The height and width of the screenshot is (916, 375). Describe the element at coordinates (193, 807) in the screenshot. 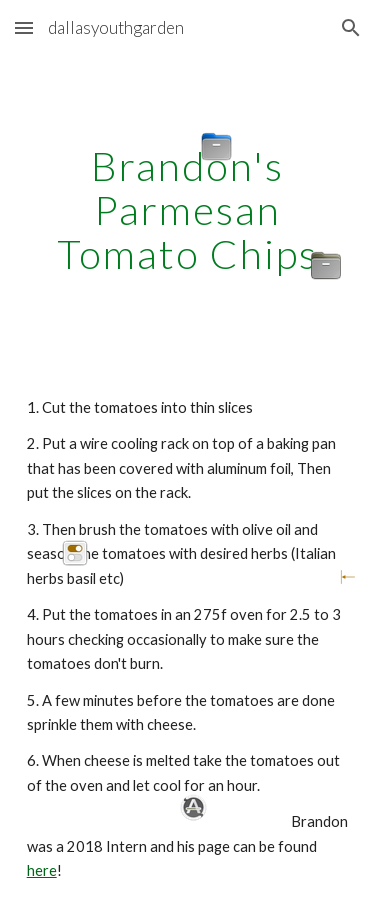

I see `check for and install software updates` at that location.